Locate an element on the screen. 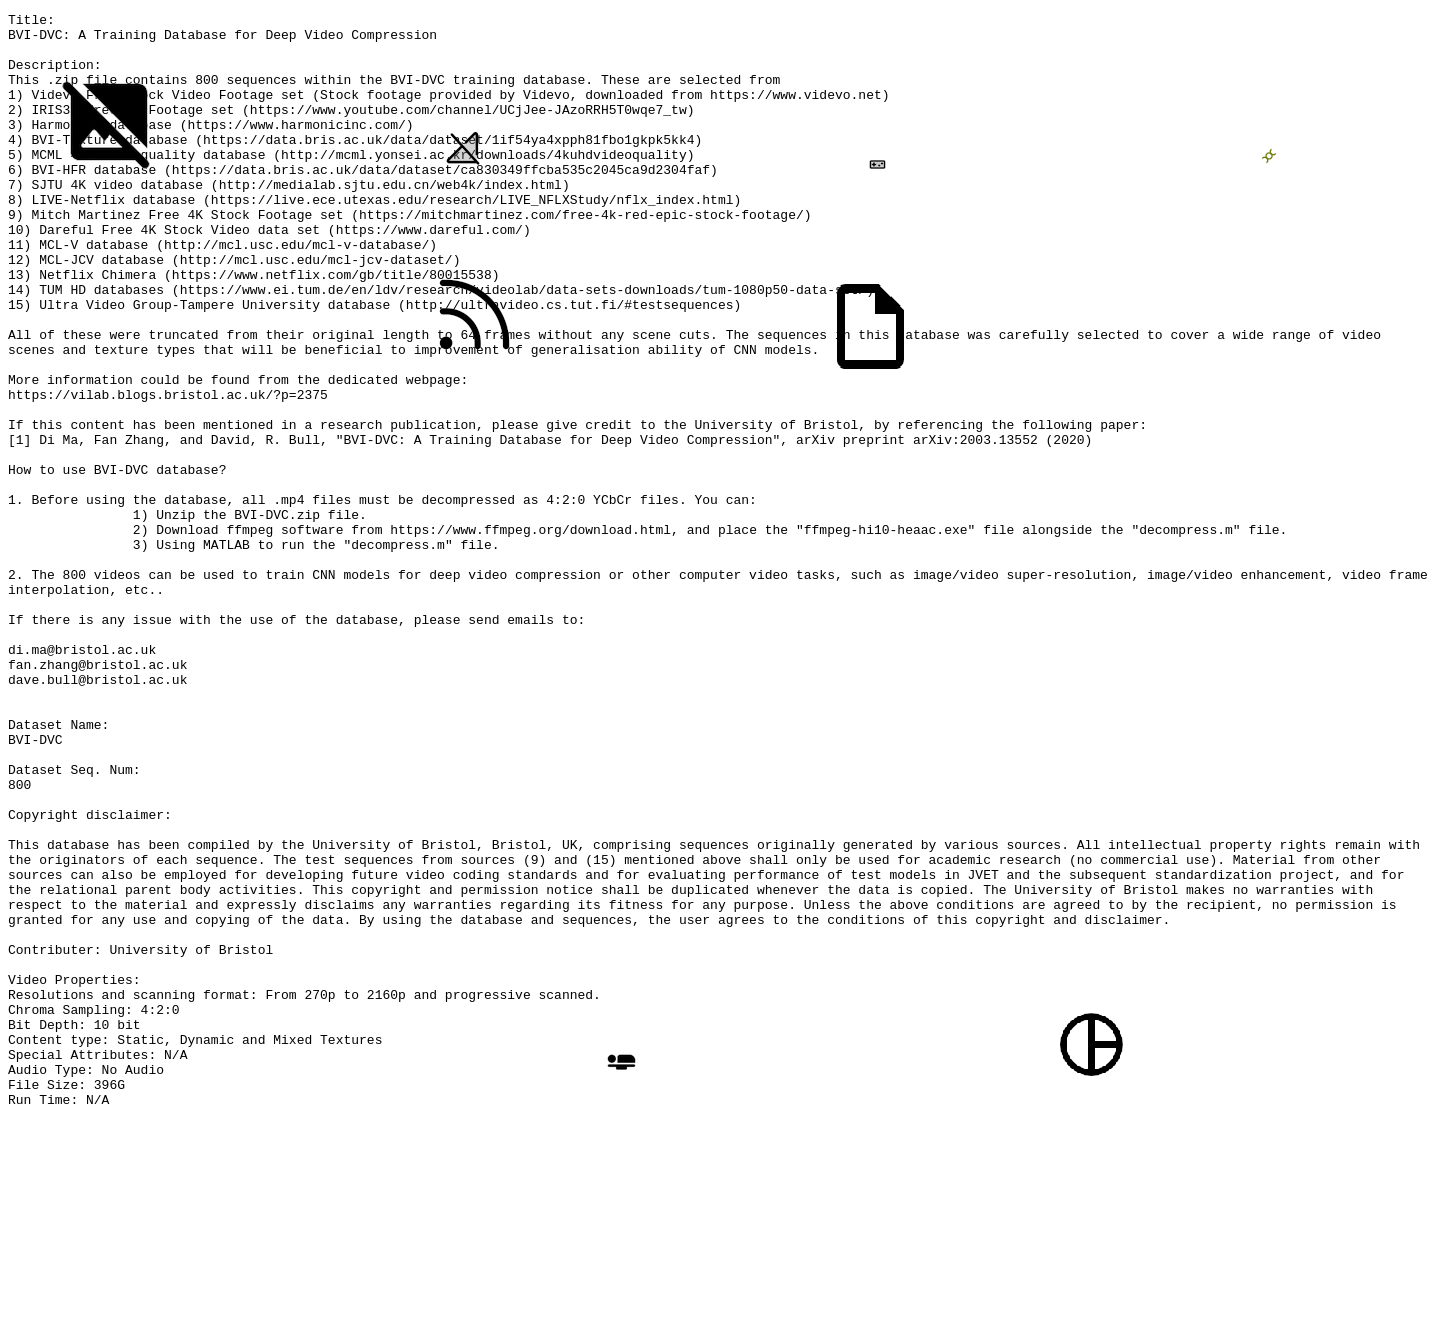 This screenshot has height=1340, width=1440. access games or gaming features is located at coordinates (877, 164).